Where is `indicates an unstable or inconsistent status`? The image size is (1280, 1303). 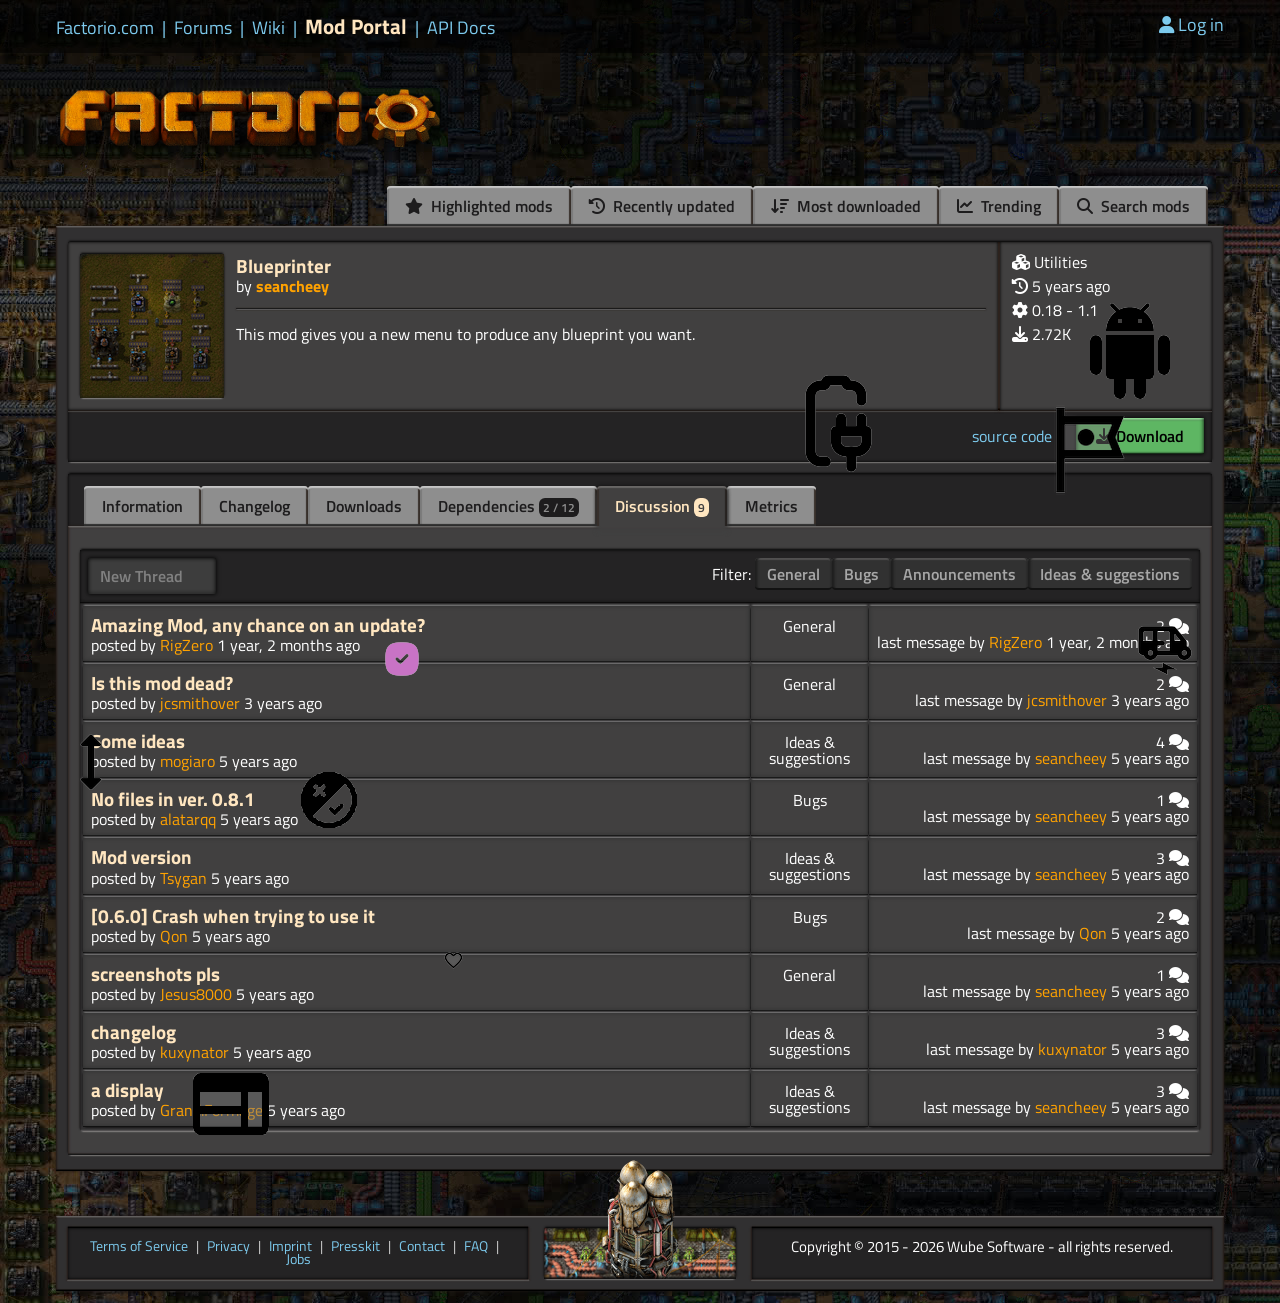
indicates an unstable or inconsistent status is located at coordinates (329, 800).